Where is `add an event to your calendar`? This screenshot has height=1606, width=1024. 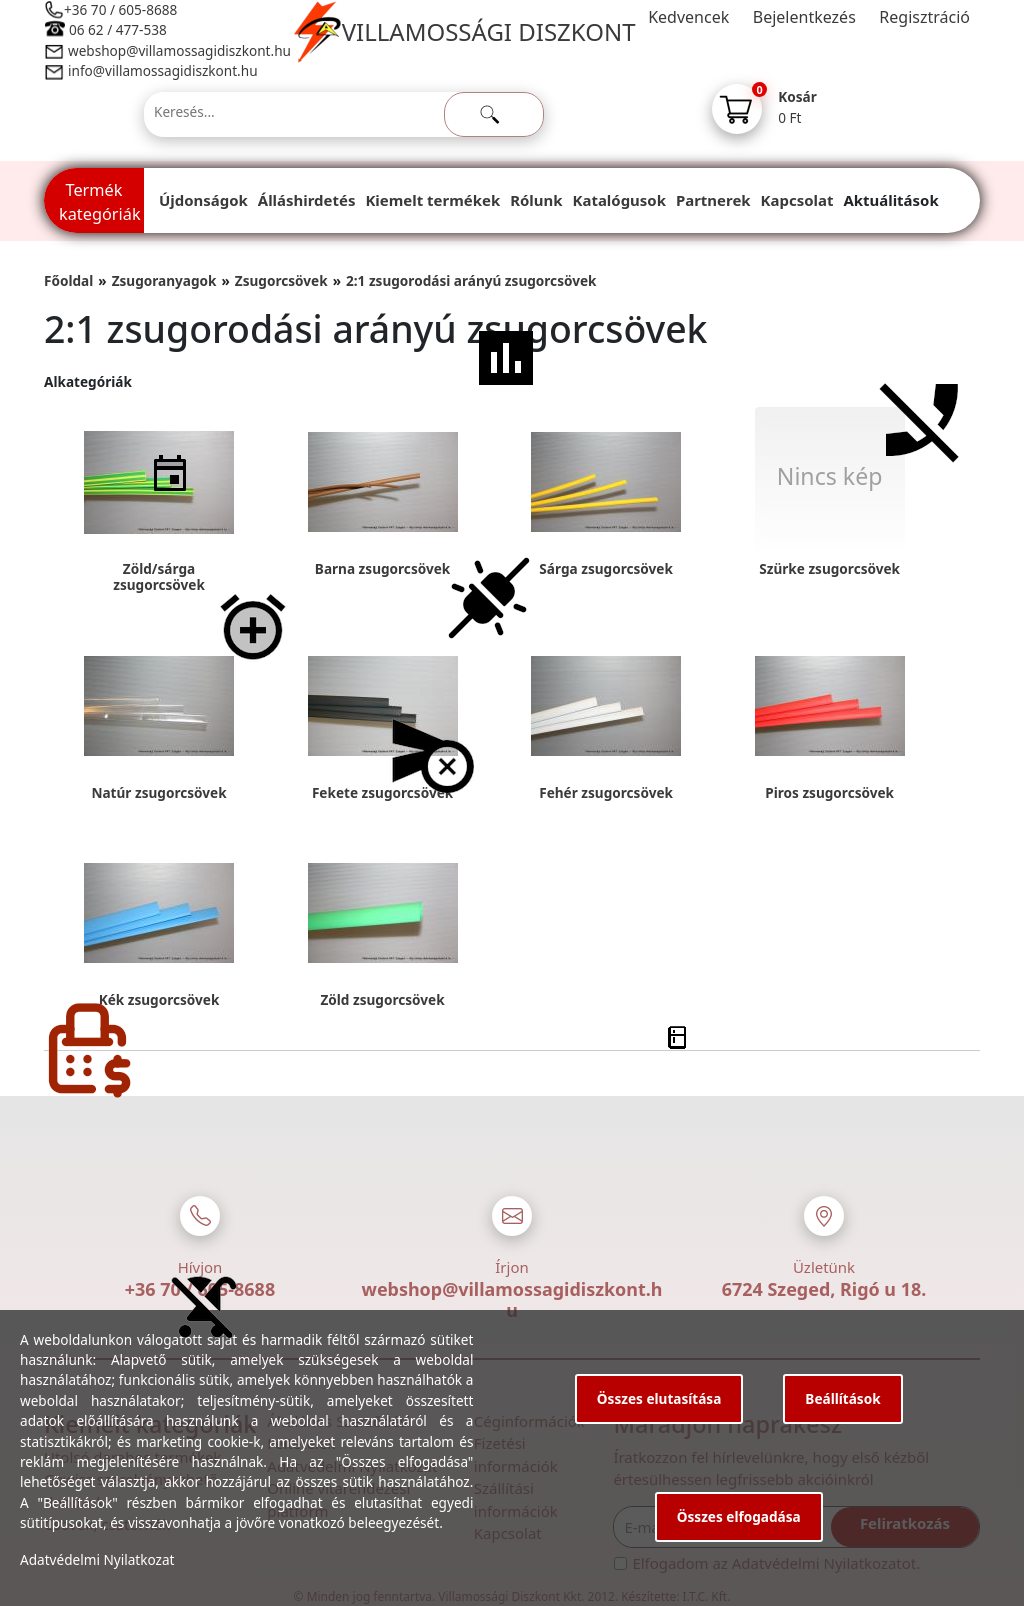
add an event to your calendar is located at coordinates (170, 475).